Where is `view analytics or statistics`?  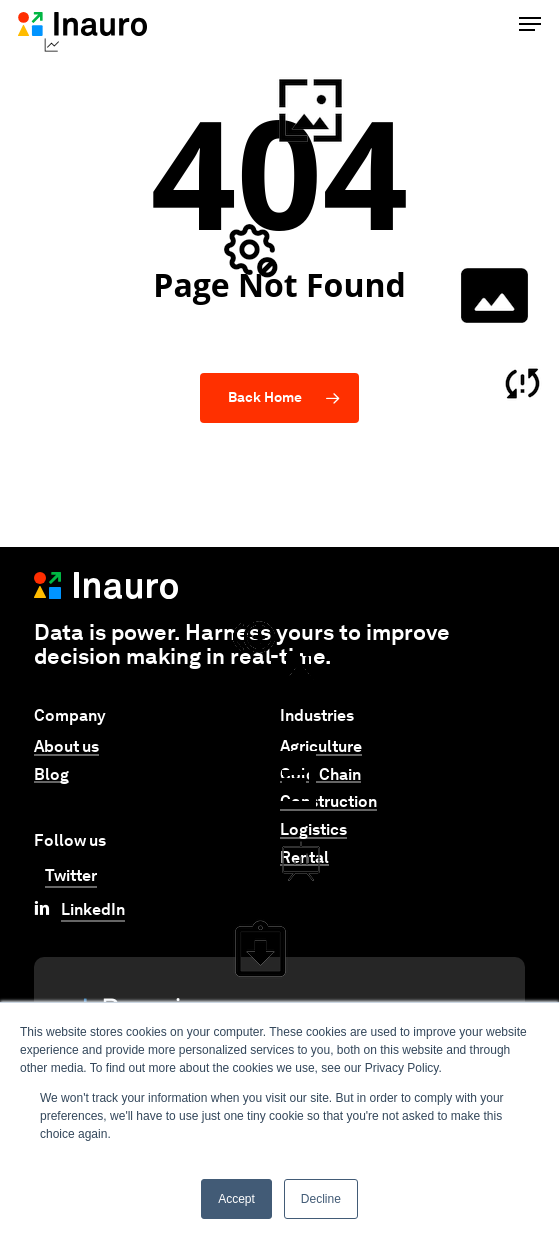 view analytics or statistics is located at coordinates (52, 45).